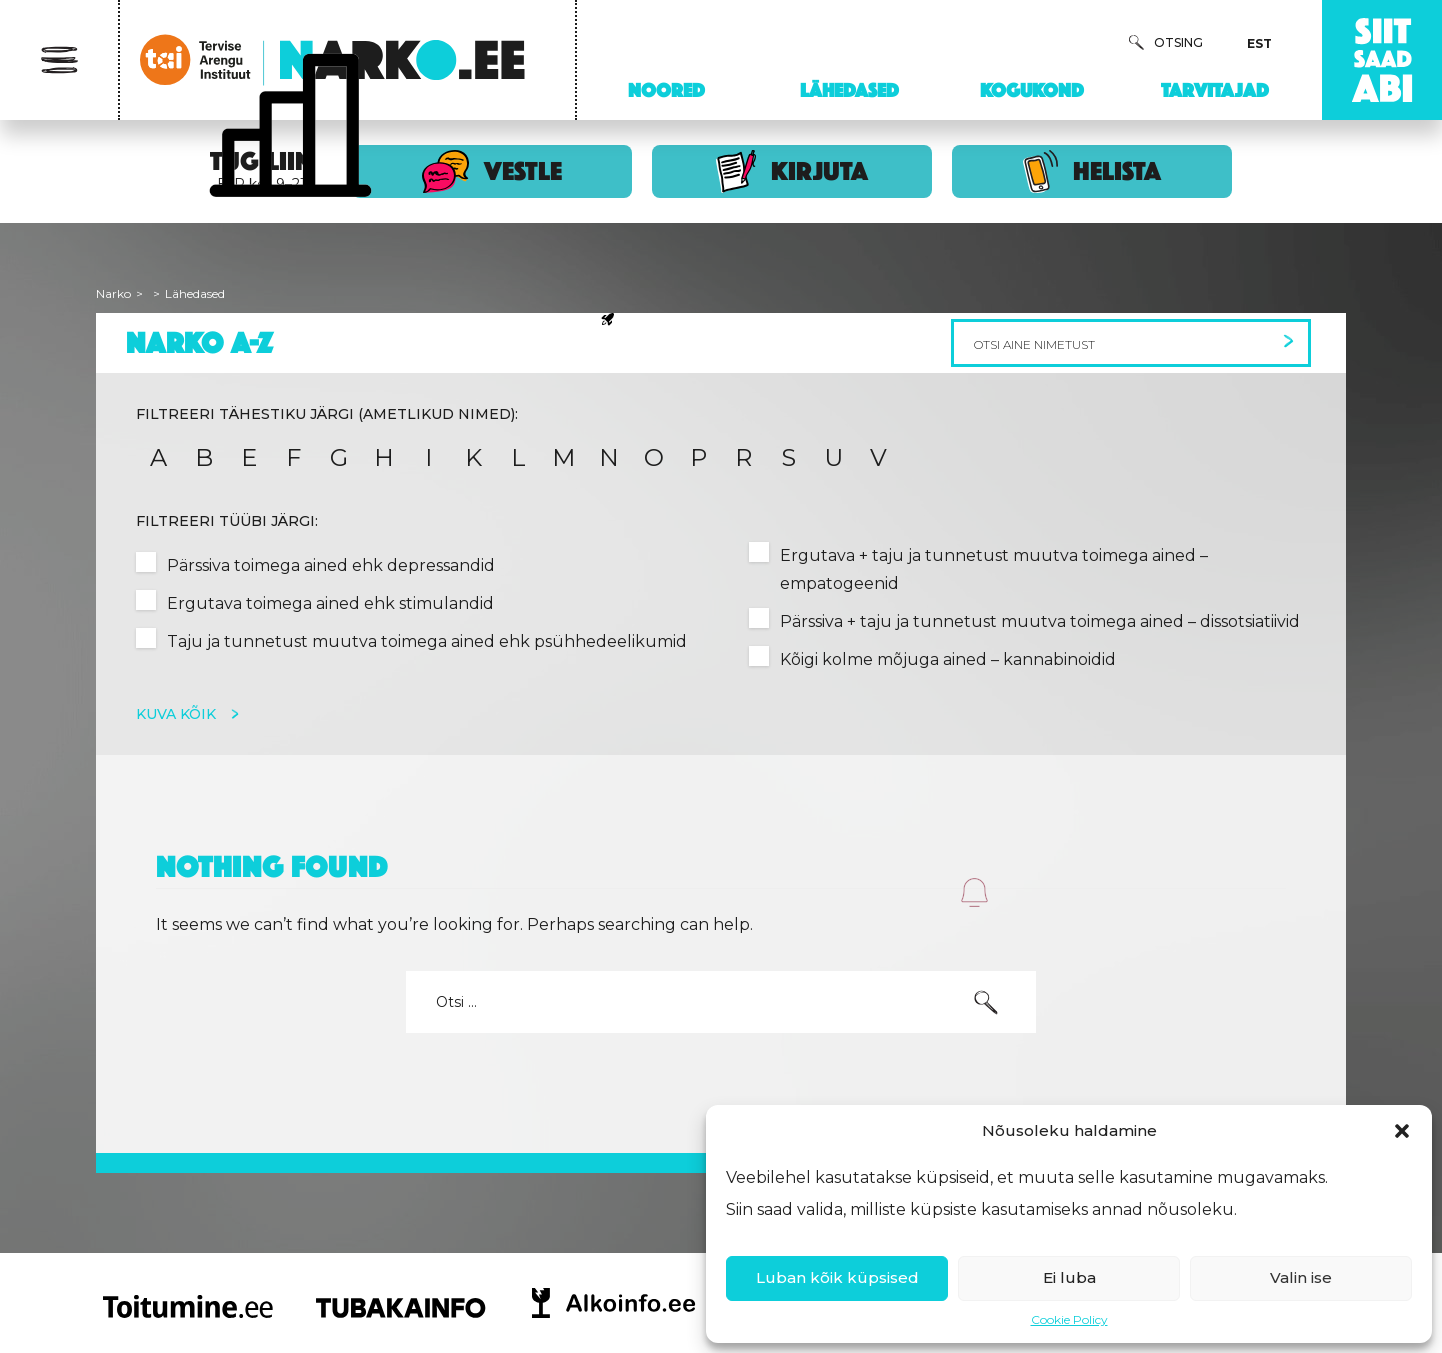  I want to click on view analytics or statistics, so click(290, 128).